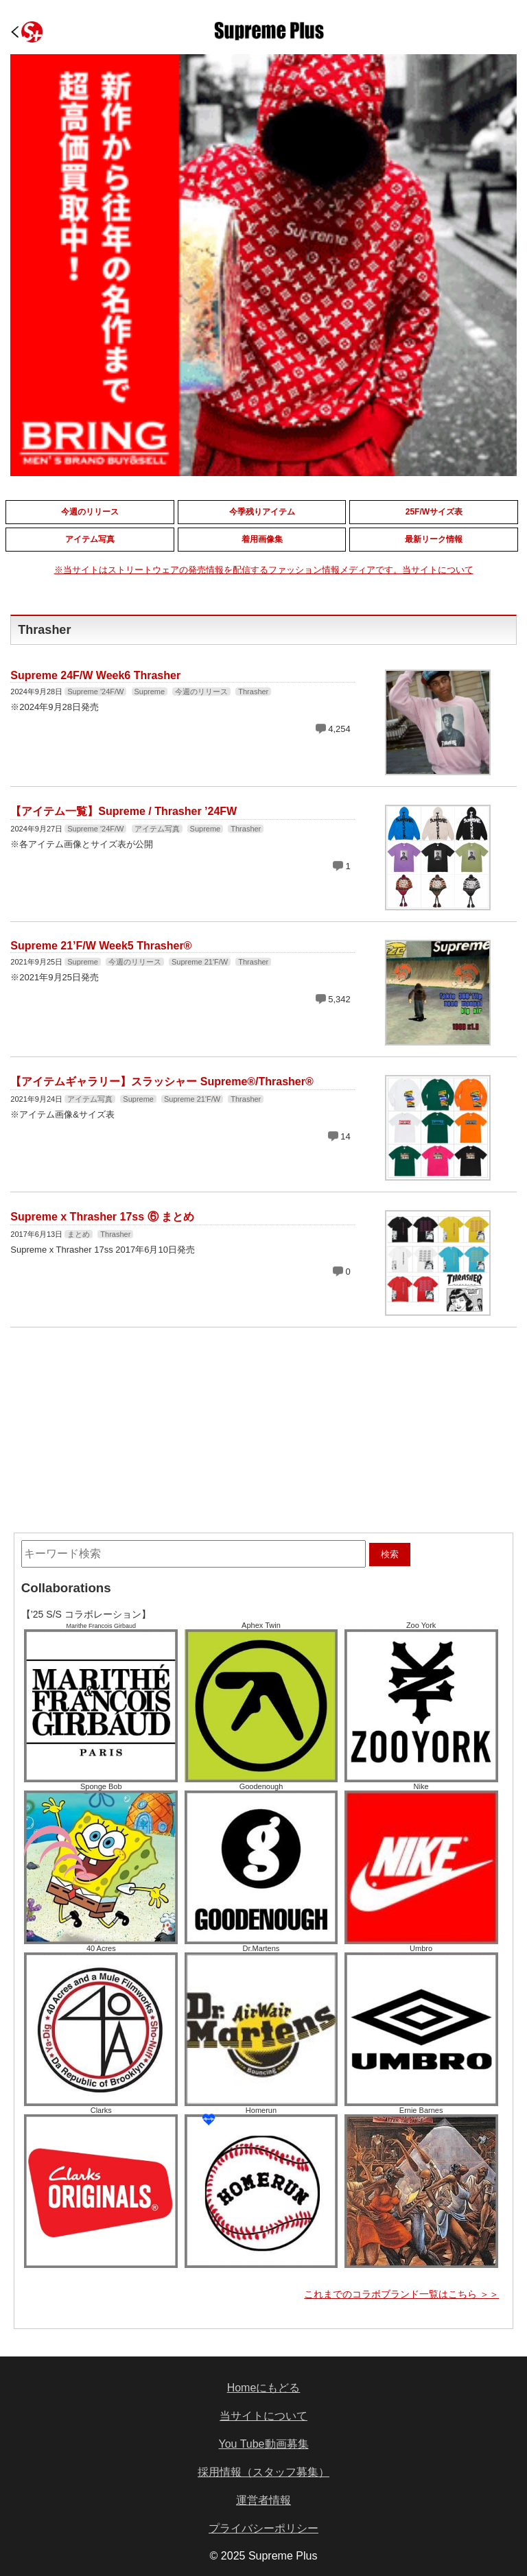 The image size is (527, 2576). Describe the element at coordinates (209, 2120) in the screenshot. I see `view health or fitness tracking data` at that location.